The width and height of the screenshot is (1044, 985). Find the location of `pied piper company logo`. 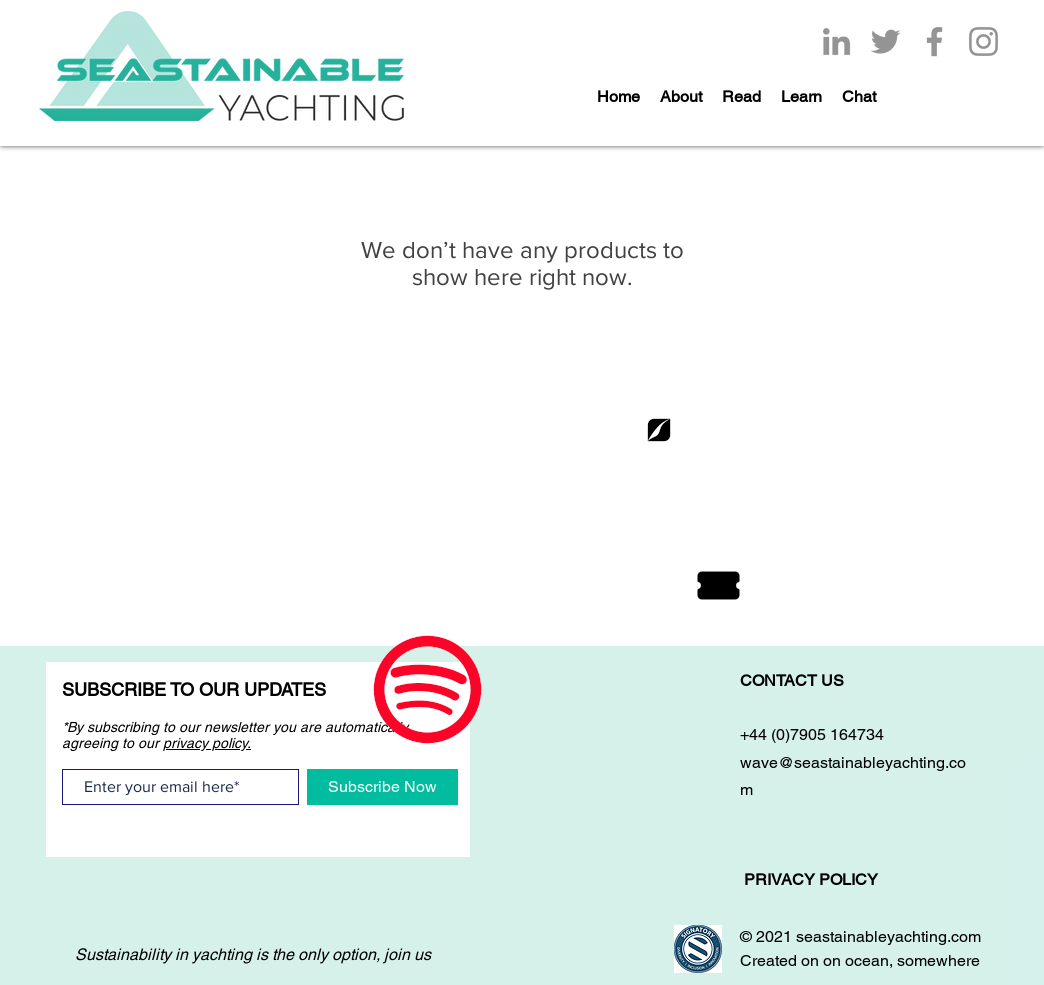

pied piper company logo is located at coordinates (659, 430).